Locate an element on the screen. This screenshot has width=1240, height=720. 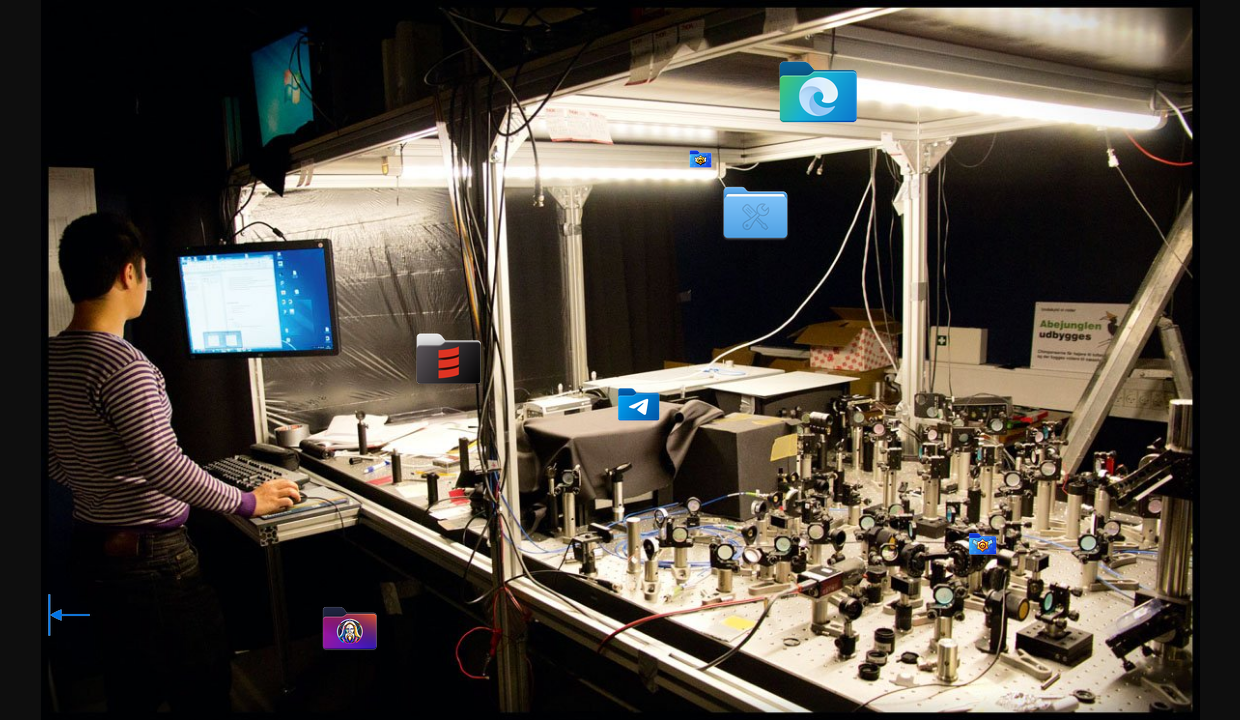
open Leonardo.ai project folder is located at coordinates (349, 629).